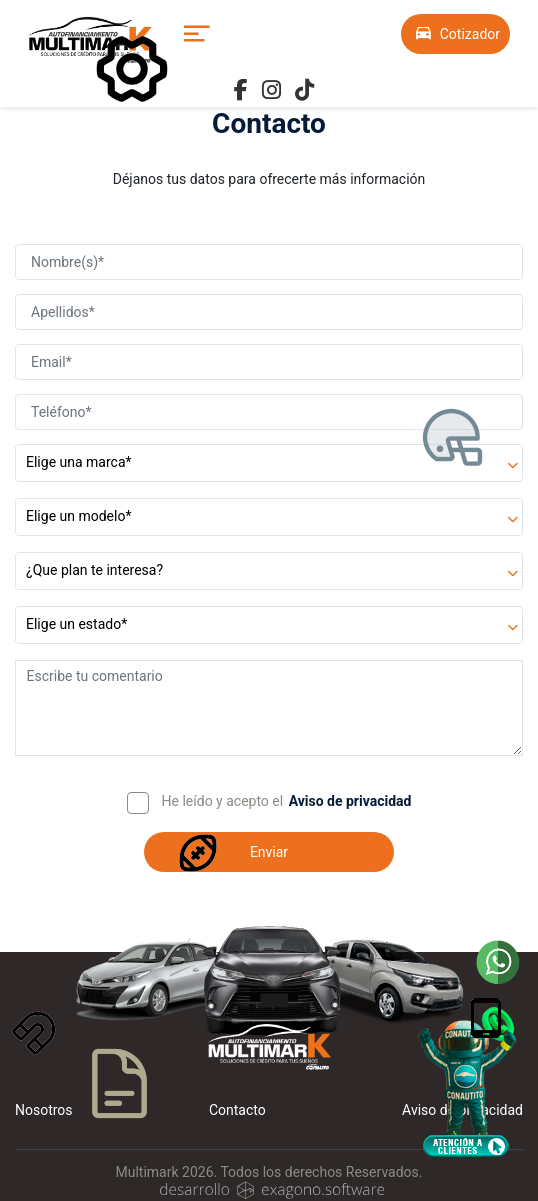 The width and height of the screenshot is (538, 1201). What do you see at coordinates (486, 1018) in the screenshot?
I see `switch to tablet view or mode` at bounding box center [486, 1018].